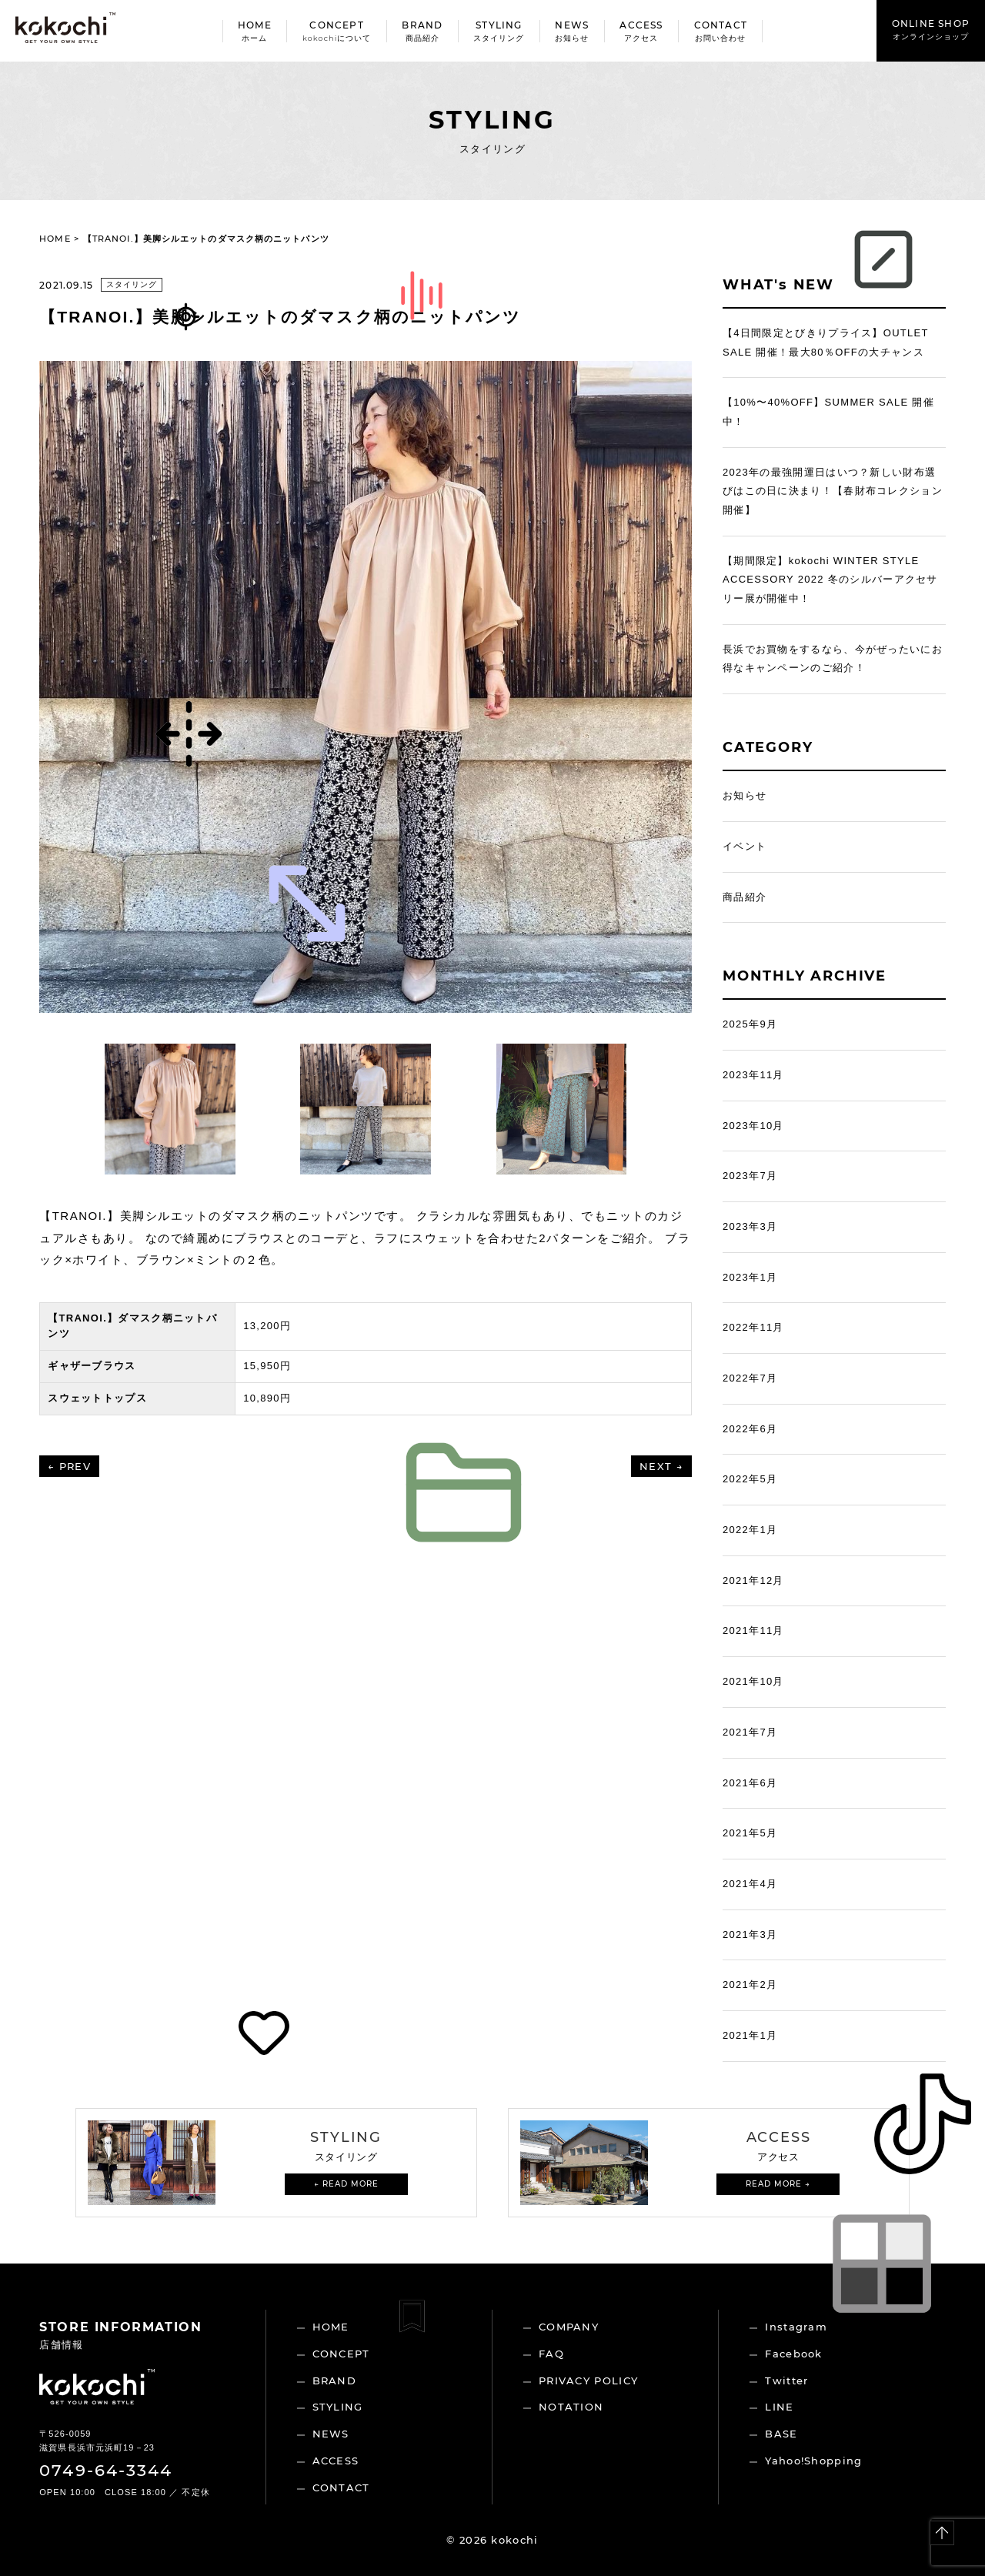 The image size is (985, 2576). What do you see at coordinates (264, 2032) in the screenshot?
I see `add item to favorites` at bounding box center [264, 2032].